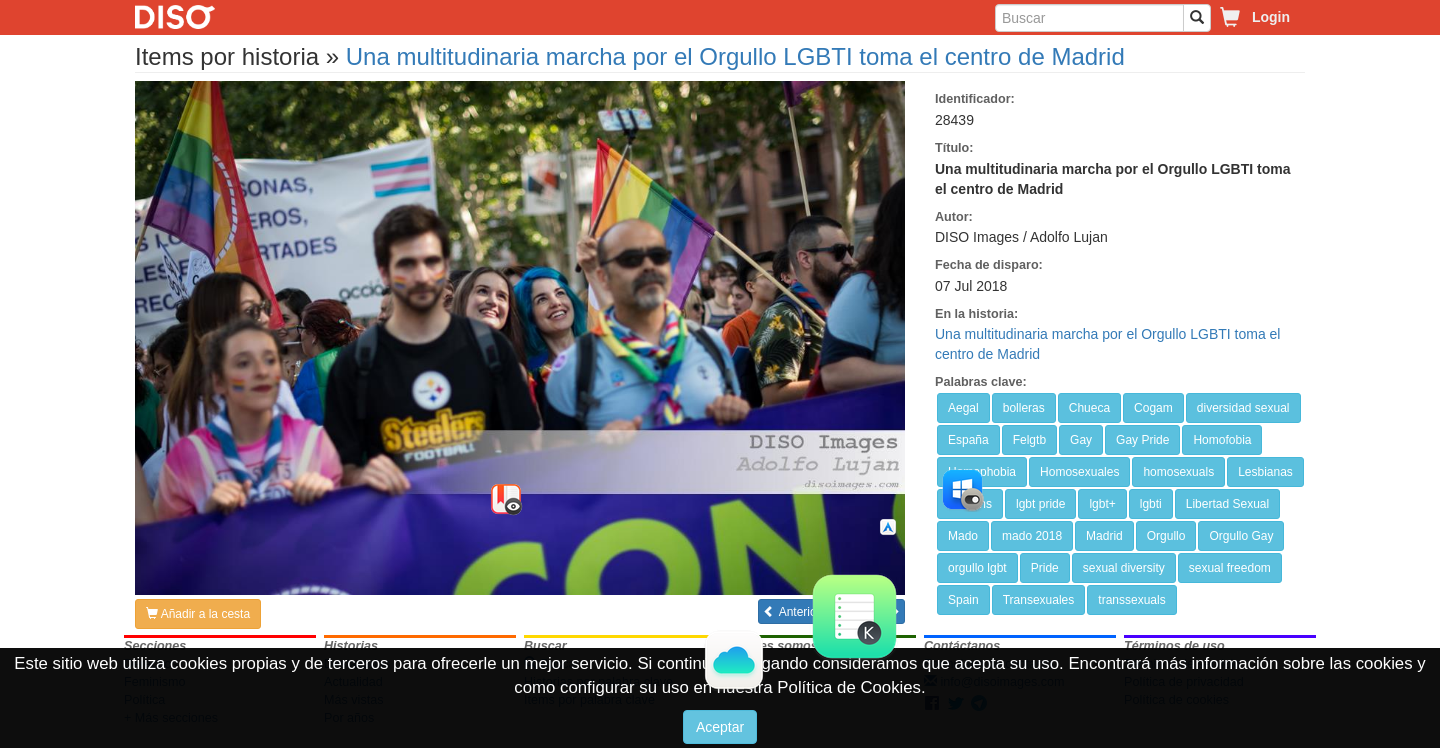  Describe the element at coordinates (734, 660) in the screenshot. I see `open iCloud app` at that location.